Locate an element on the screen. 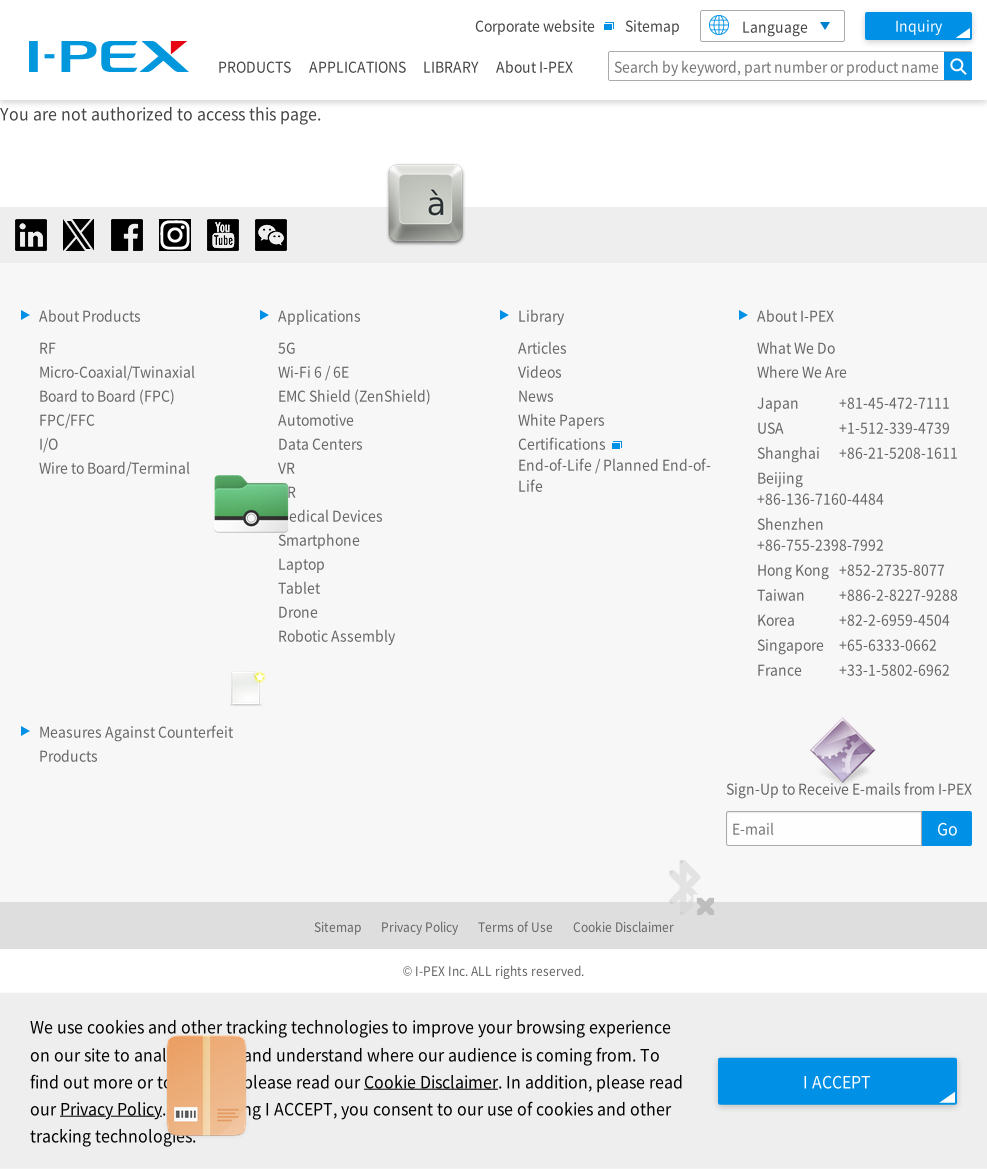 This screenshot has height=1169, width=987. a software package or archive file is located at coordinates (206, 1085).